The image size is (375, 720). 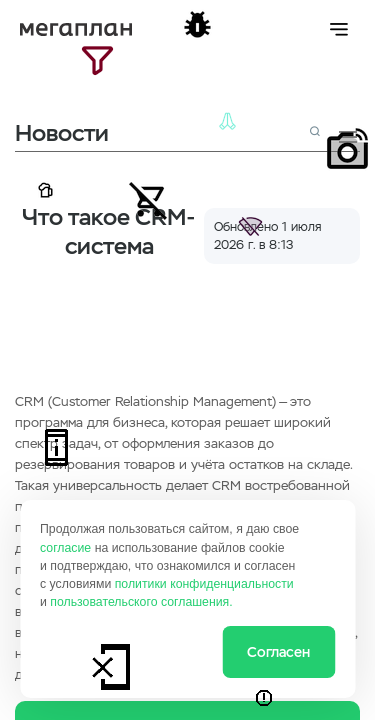 What do you see at coordinates (347, 148) in the screenshot?
I see `connect to a wireless or linked camera device` at bounding box center [347, 148].